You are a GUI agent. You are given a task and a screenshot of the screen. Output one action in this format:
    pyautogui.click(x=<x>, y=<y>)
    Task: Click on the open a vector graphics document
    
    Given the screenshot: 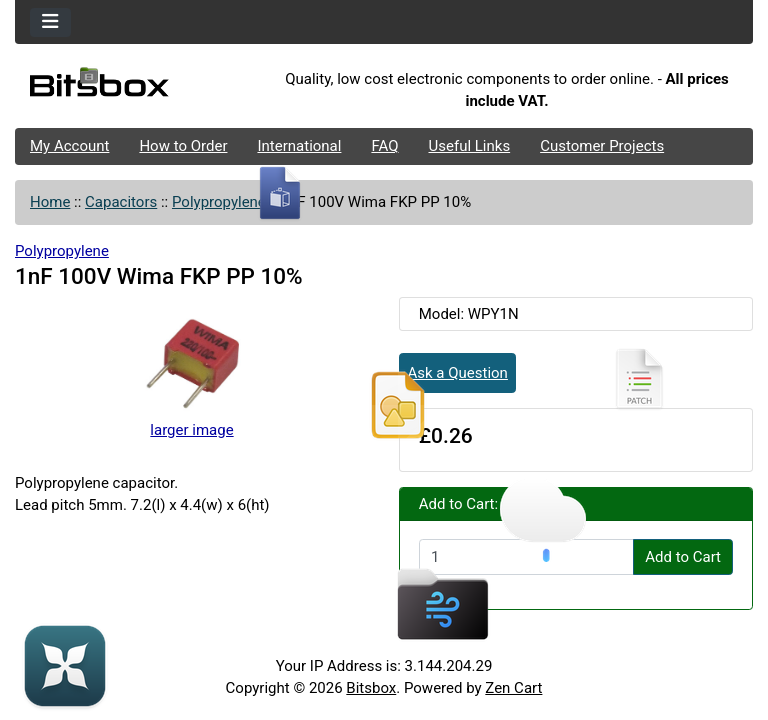 What is the action you would take?
    pyautogui.click(x=398, y=405)
    